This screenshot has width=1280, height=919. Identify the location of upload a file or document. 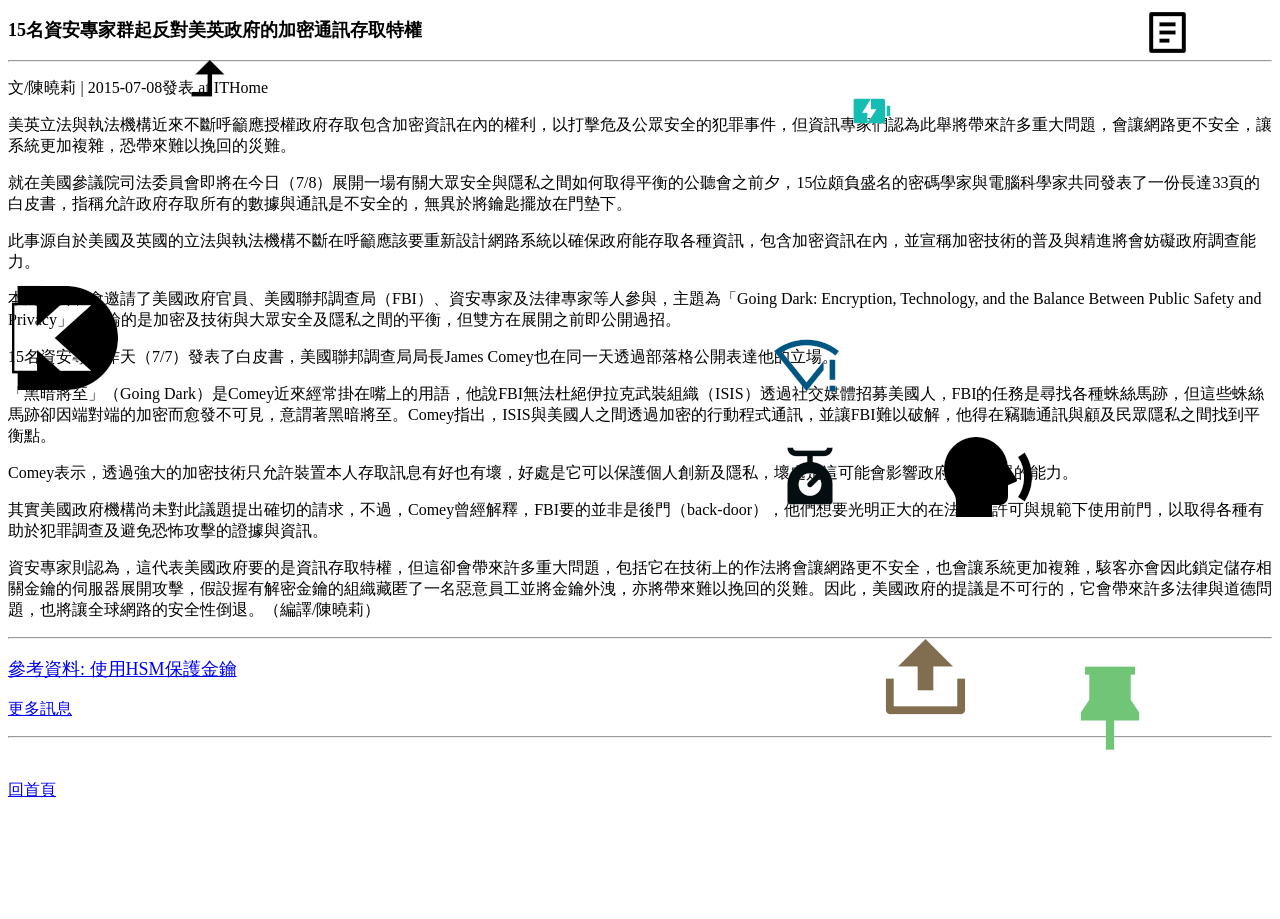
(925, 678).